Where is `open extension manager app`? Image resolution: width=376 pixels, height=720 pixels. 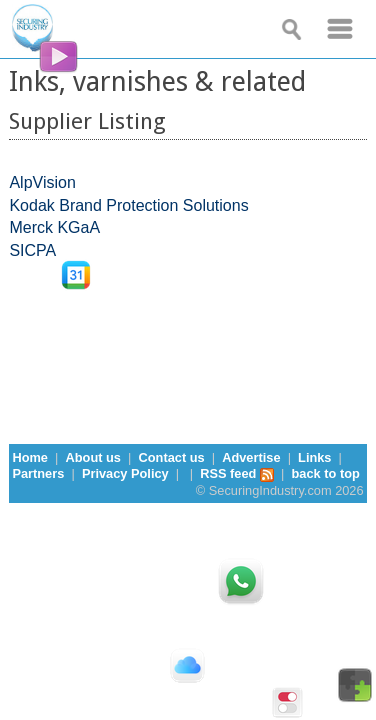 open extension manager app is located at coordinates (355, 685).